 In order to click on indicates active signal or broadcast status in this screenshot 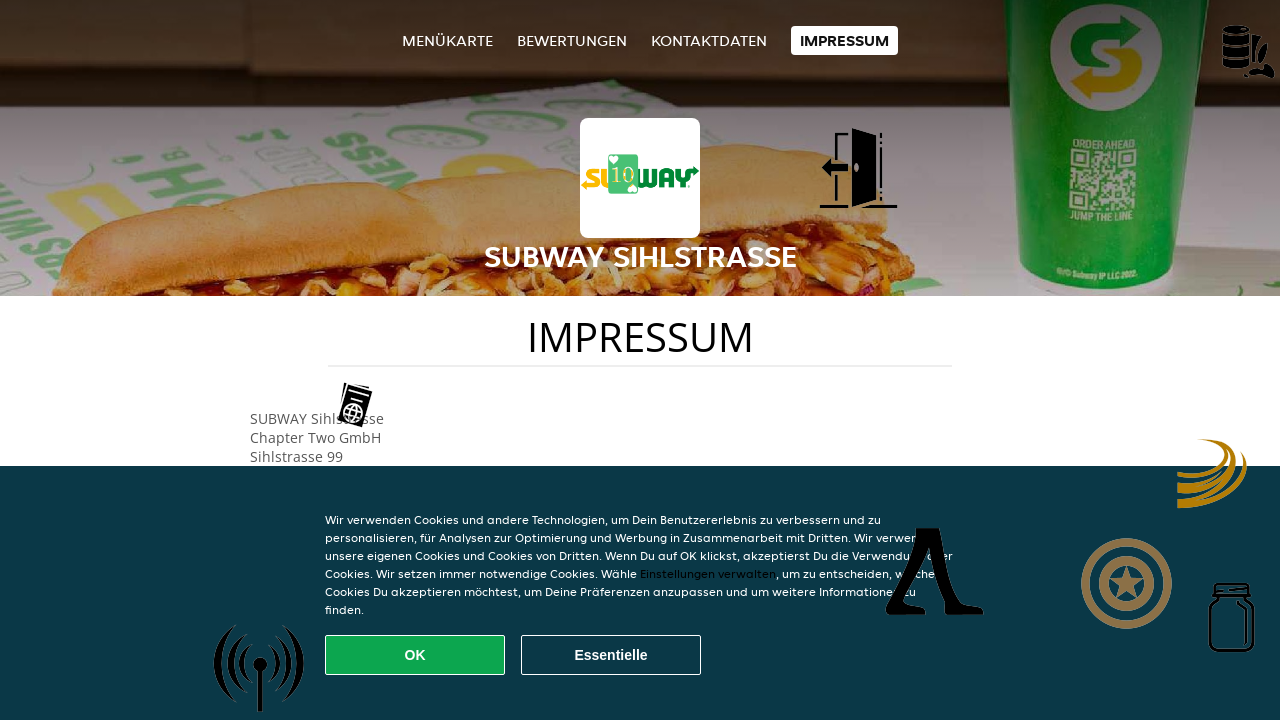, I will do `click(259, 666)`.